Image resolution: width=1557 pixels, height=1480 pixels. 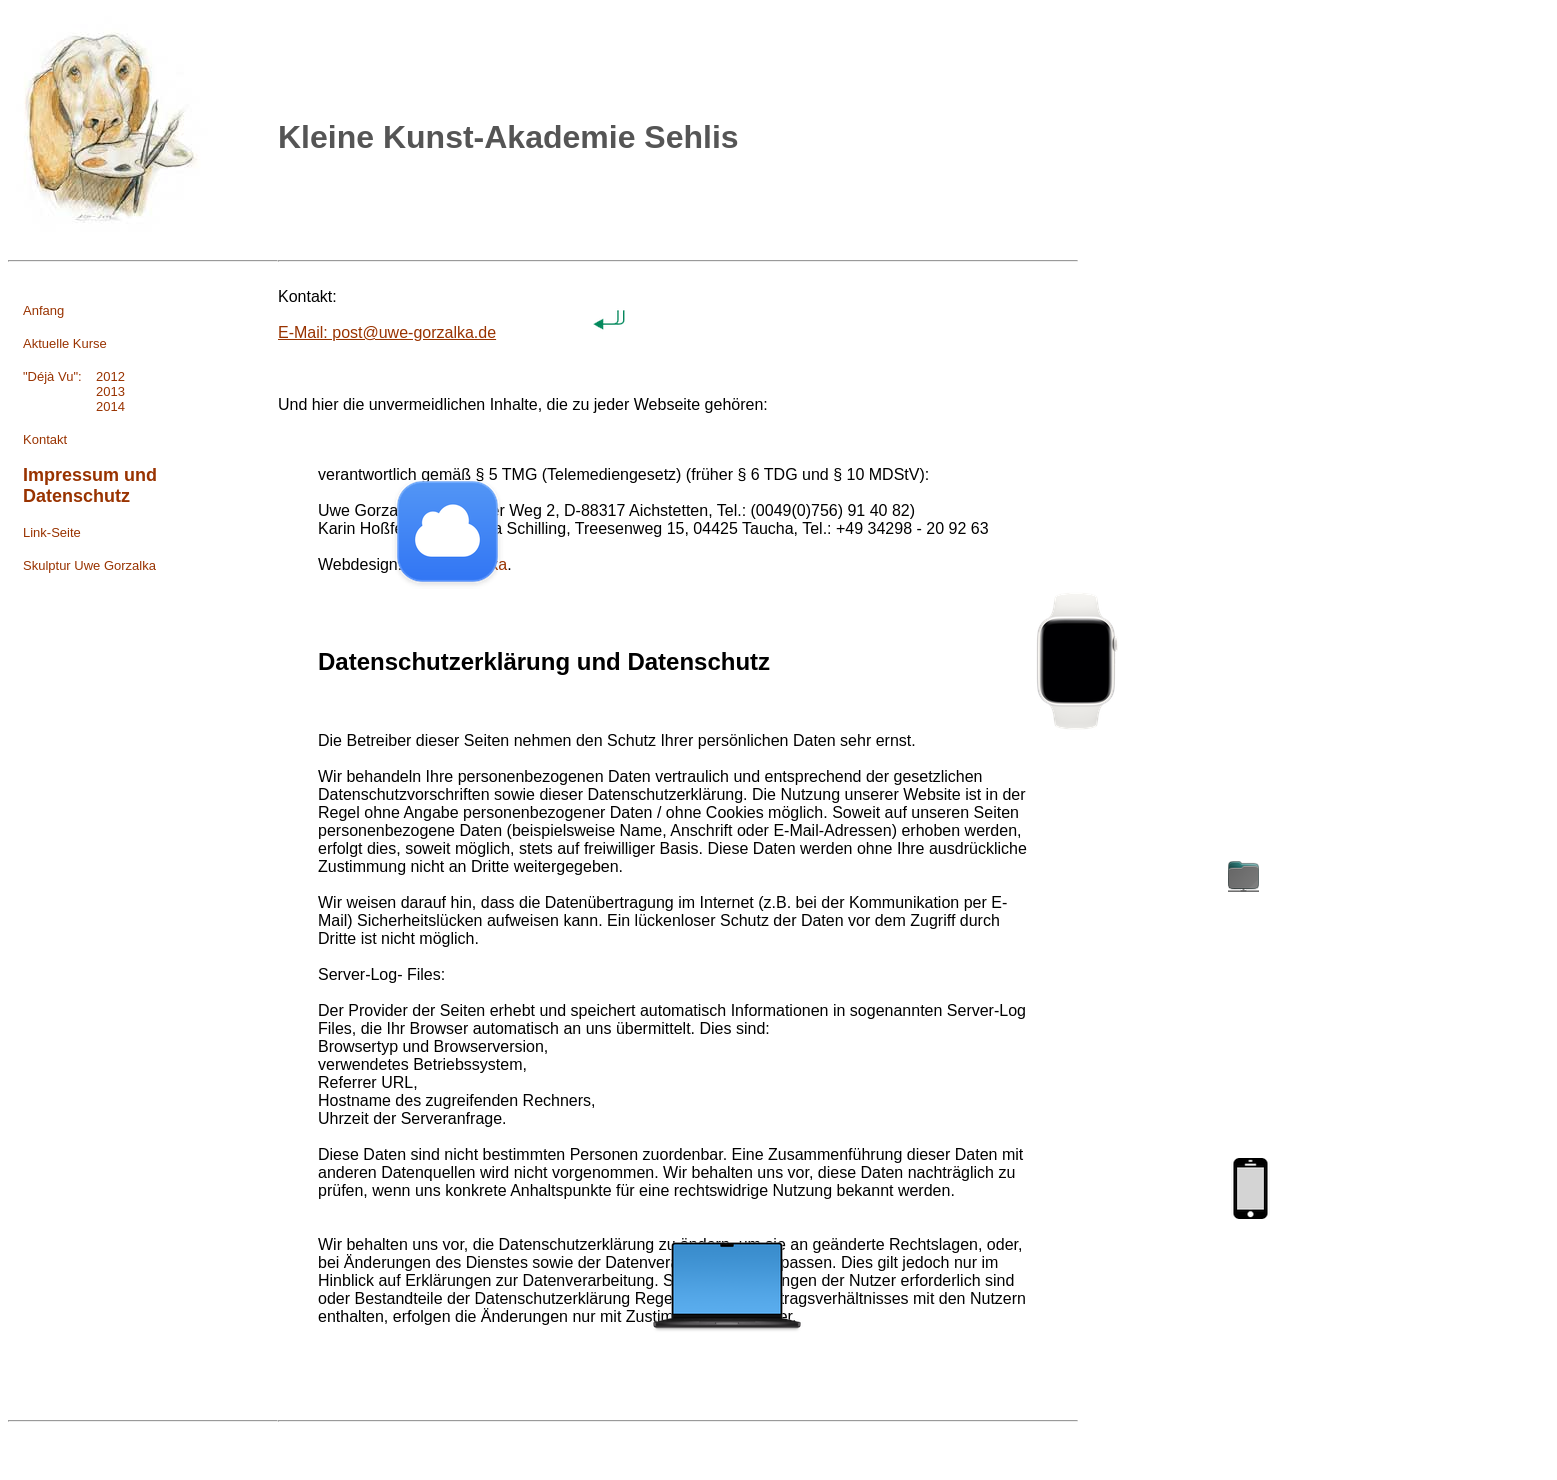 I want to click on apple watch series 5-7 device icon, so click(x=1076, y=661).